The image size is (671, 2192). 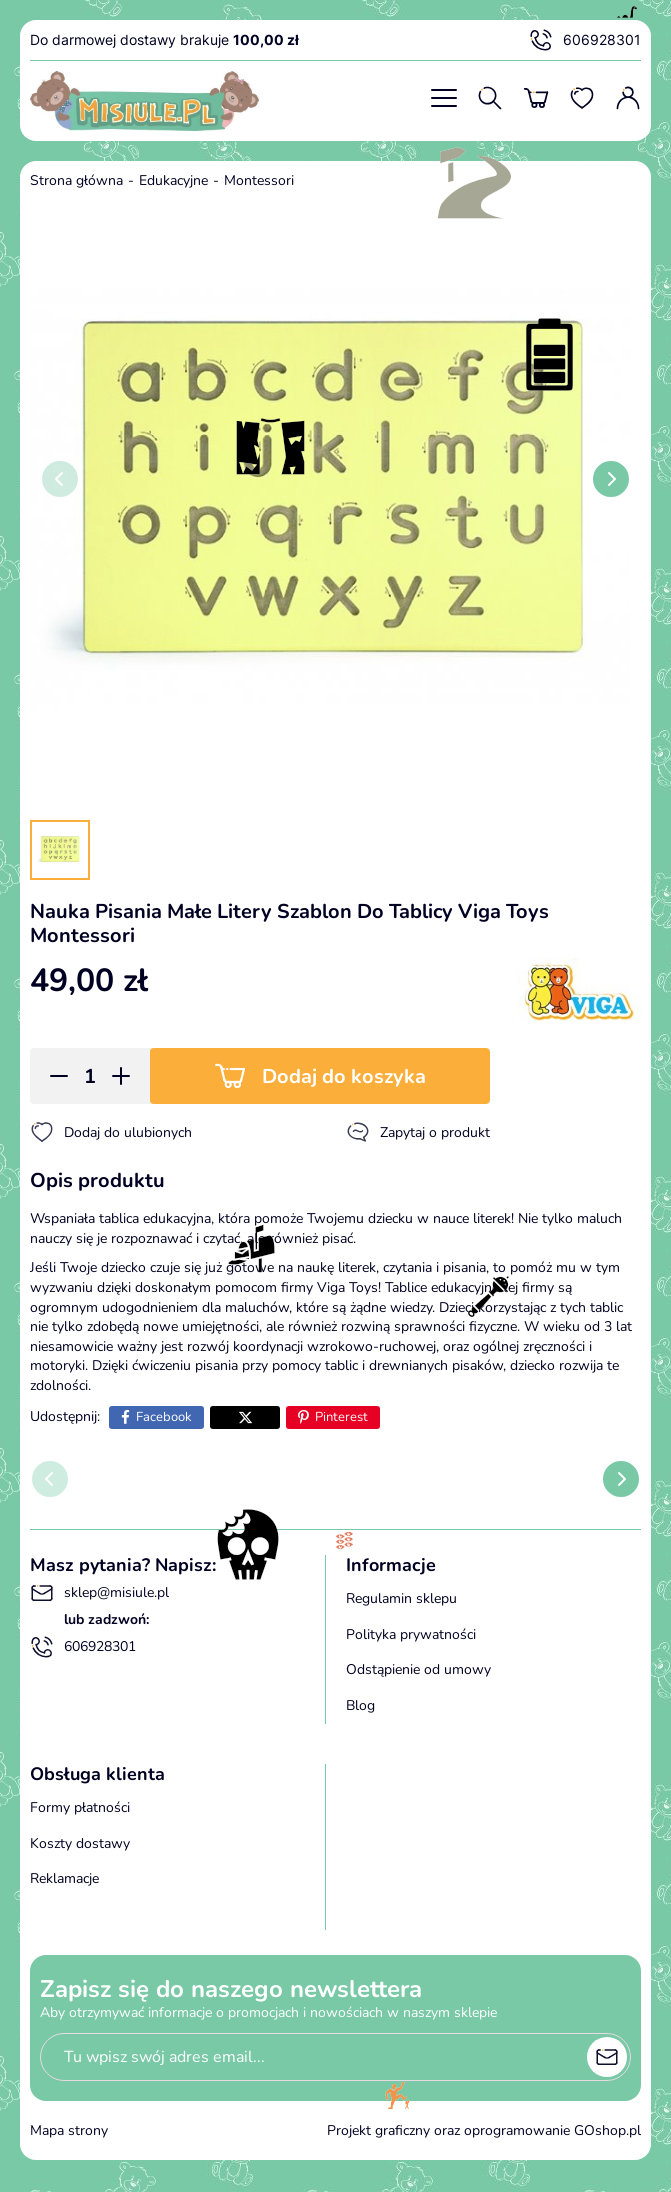 What do you see at coordinates (474, 182) in the screenshot?
I see `view hiking or walking trail routes` at bounding box center [474, 182].